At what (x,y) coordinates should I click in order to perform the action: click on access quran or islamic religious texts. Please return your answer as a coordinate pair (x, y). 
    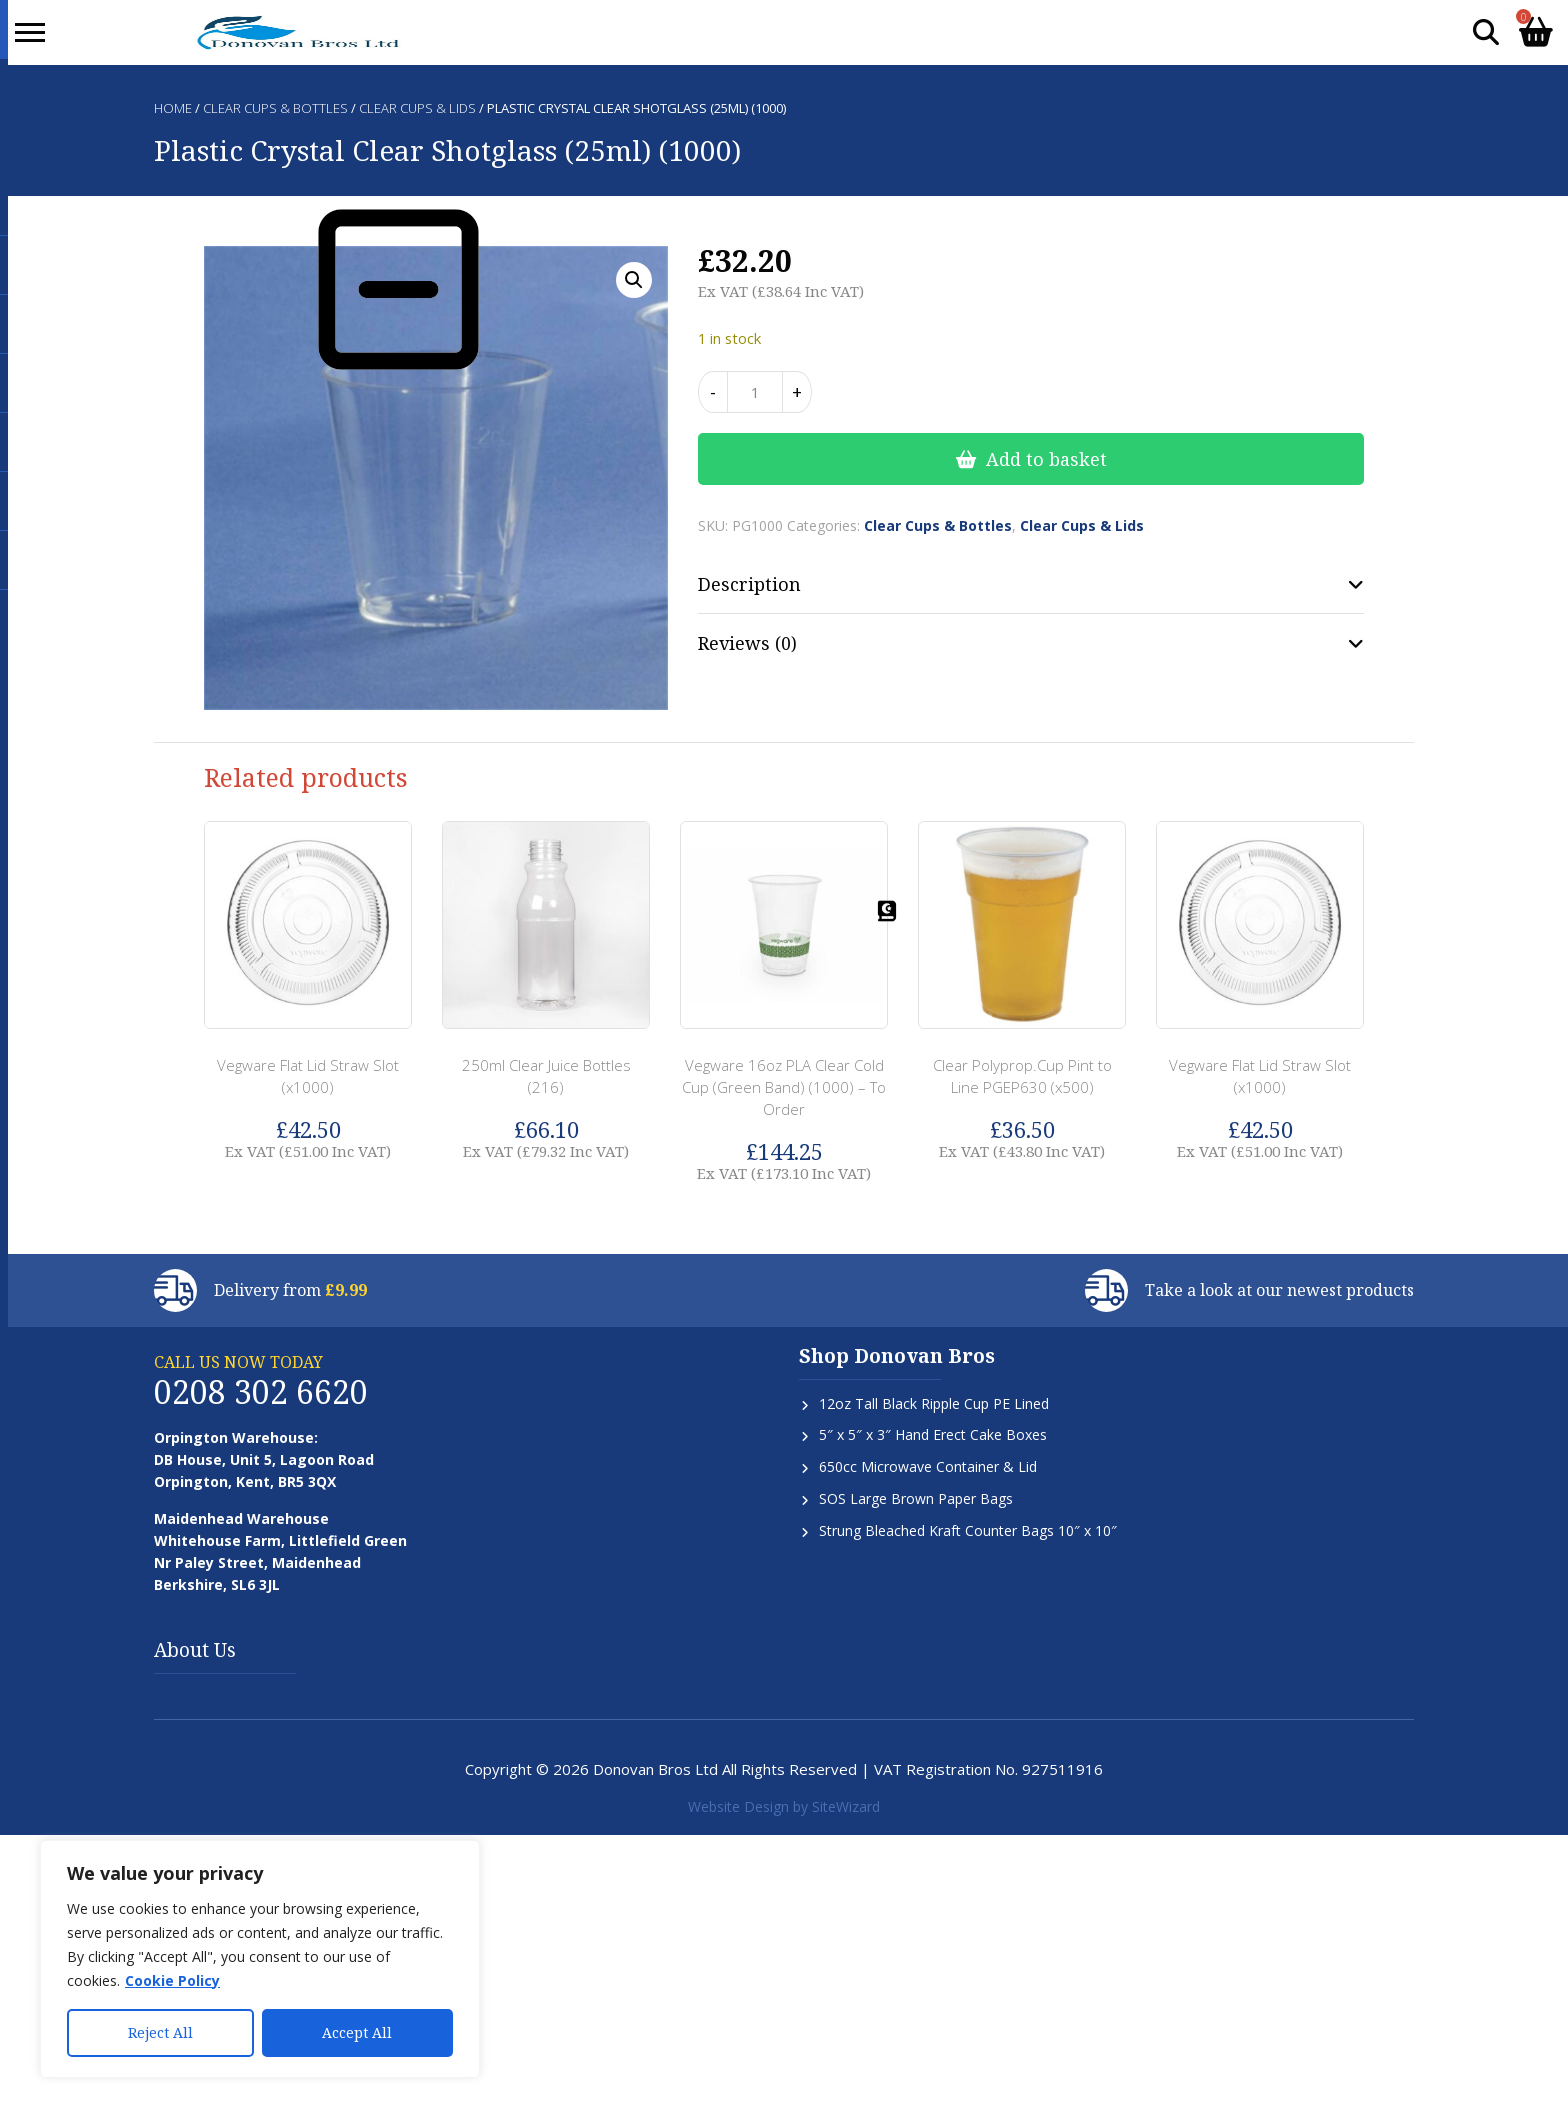
    Looking at the image, I should click on (887, 911).